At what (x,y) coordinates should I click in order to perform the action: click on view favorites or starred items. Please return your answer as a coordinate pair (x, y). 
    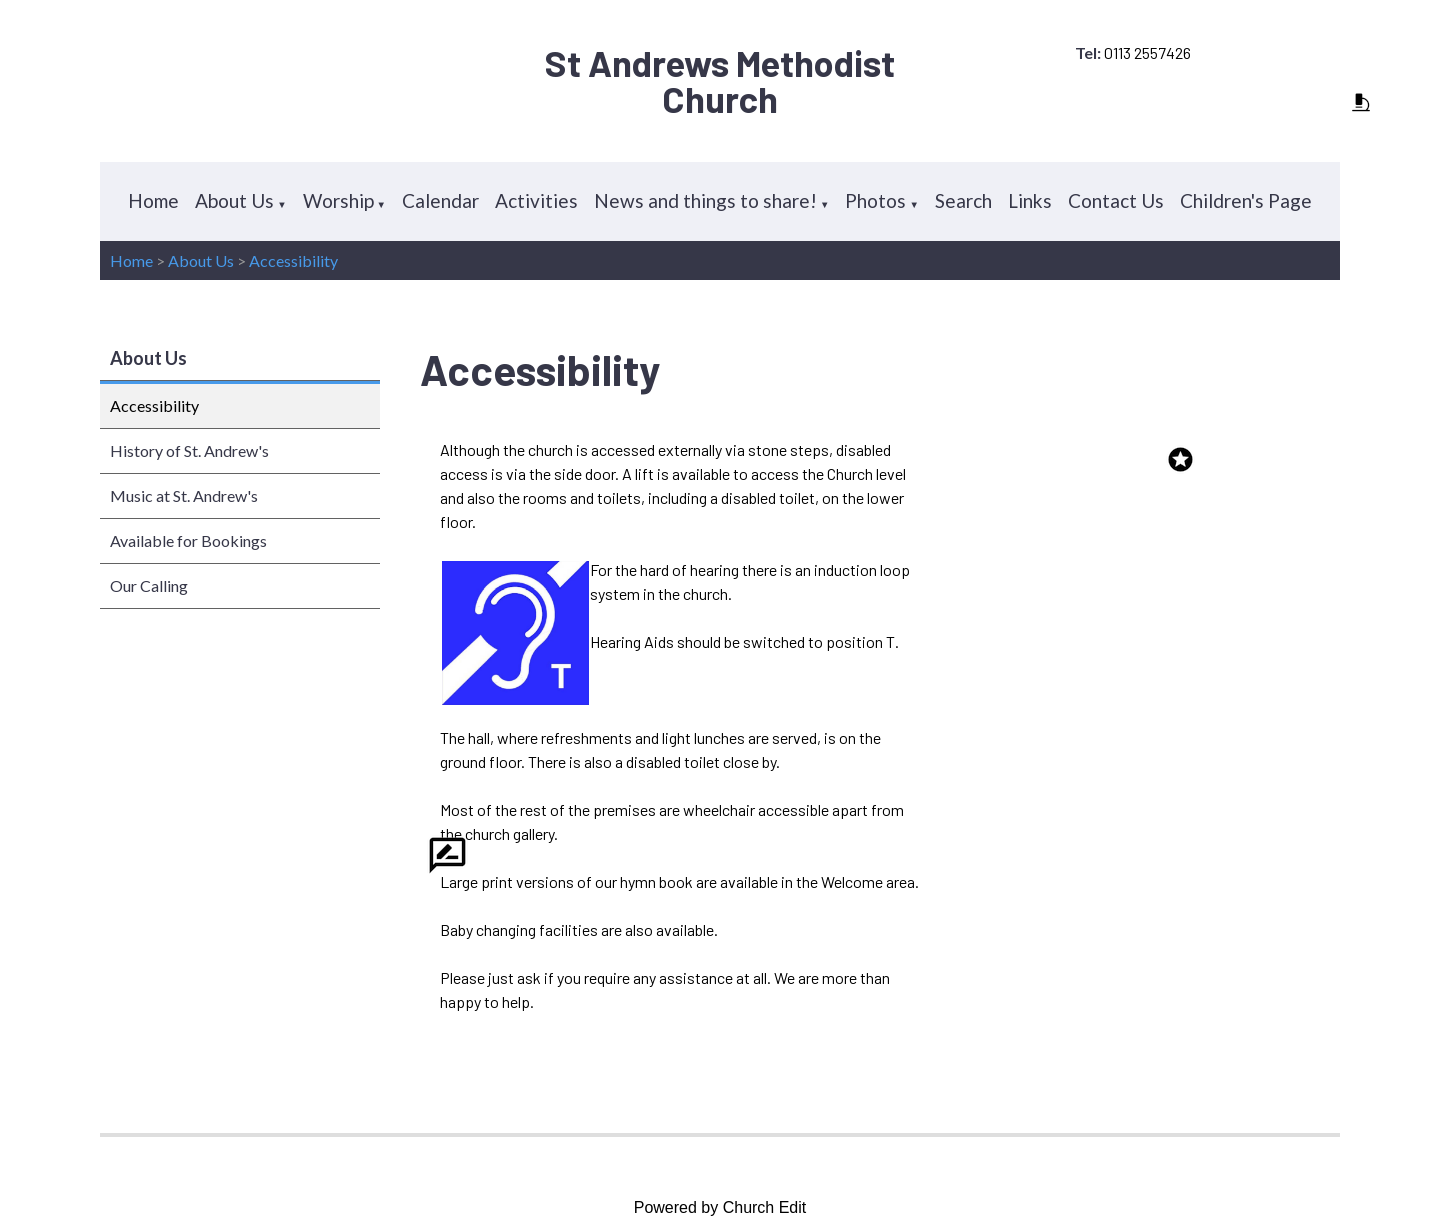
    Looking at the image, I should click on (1180, 459).